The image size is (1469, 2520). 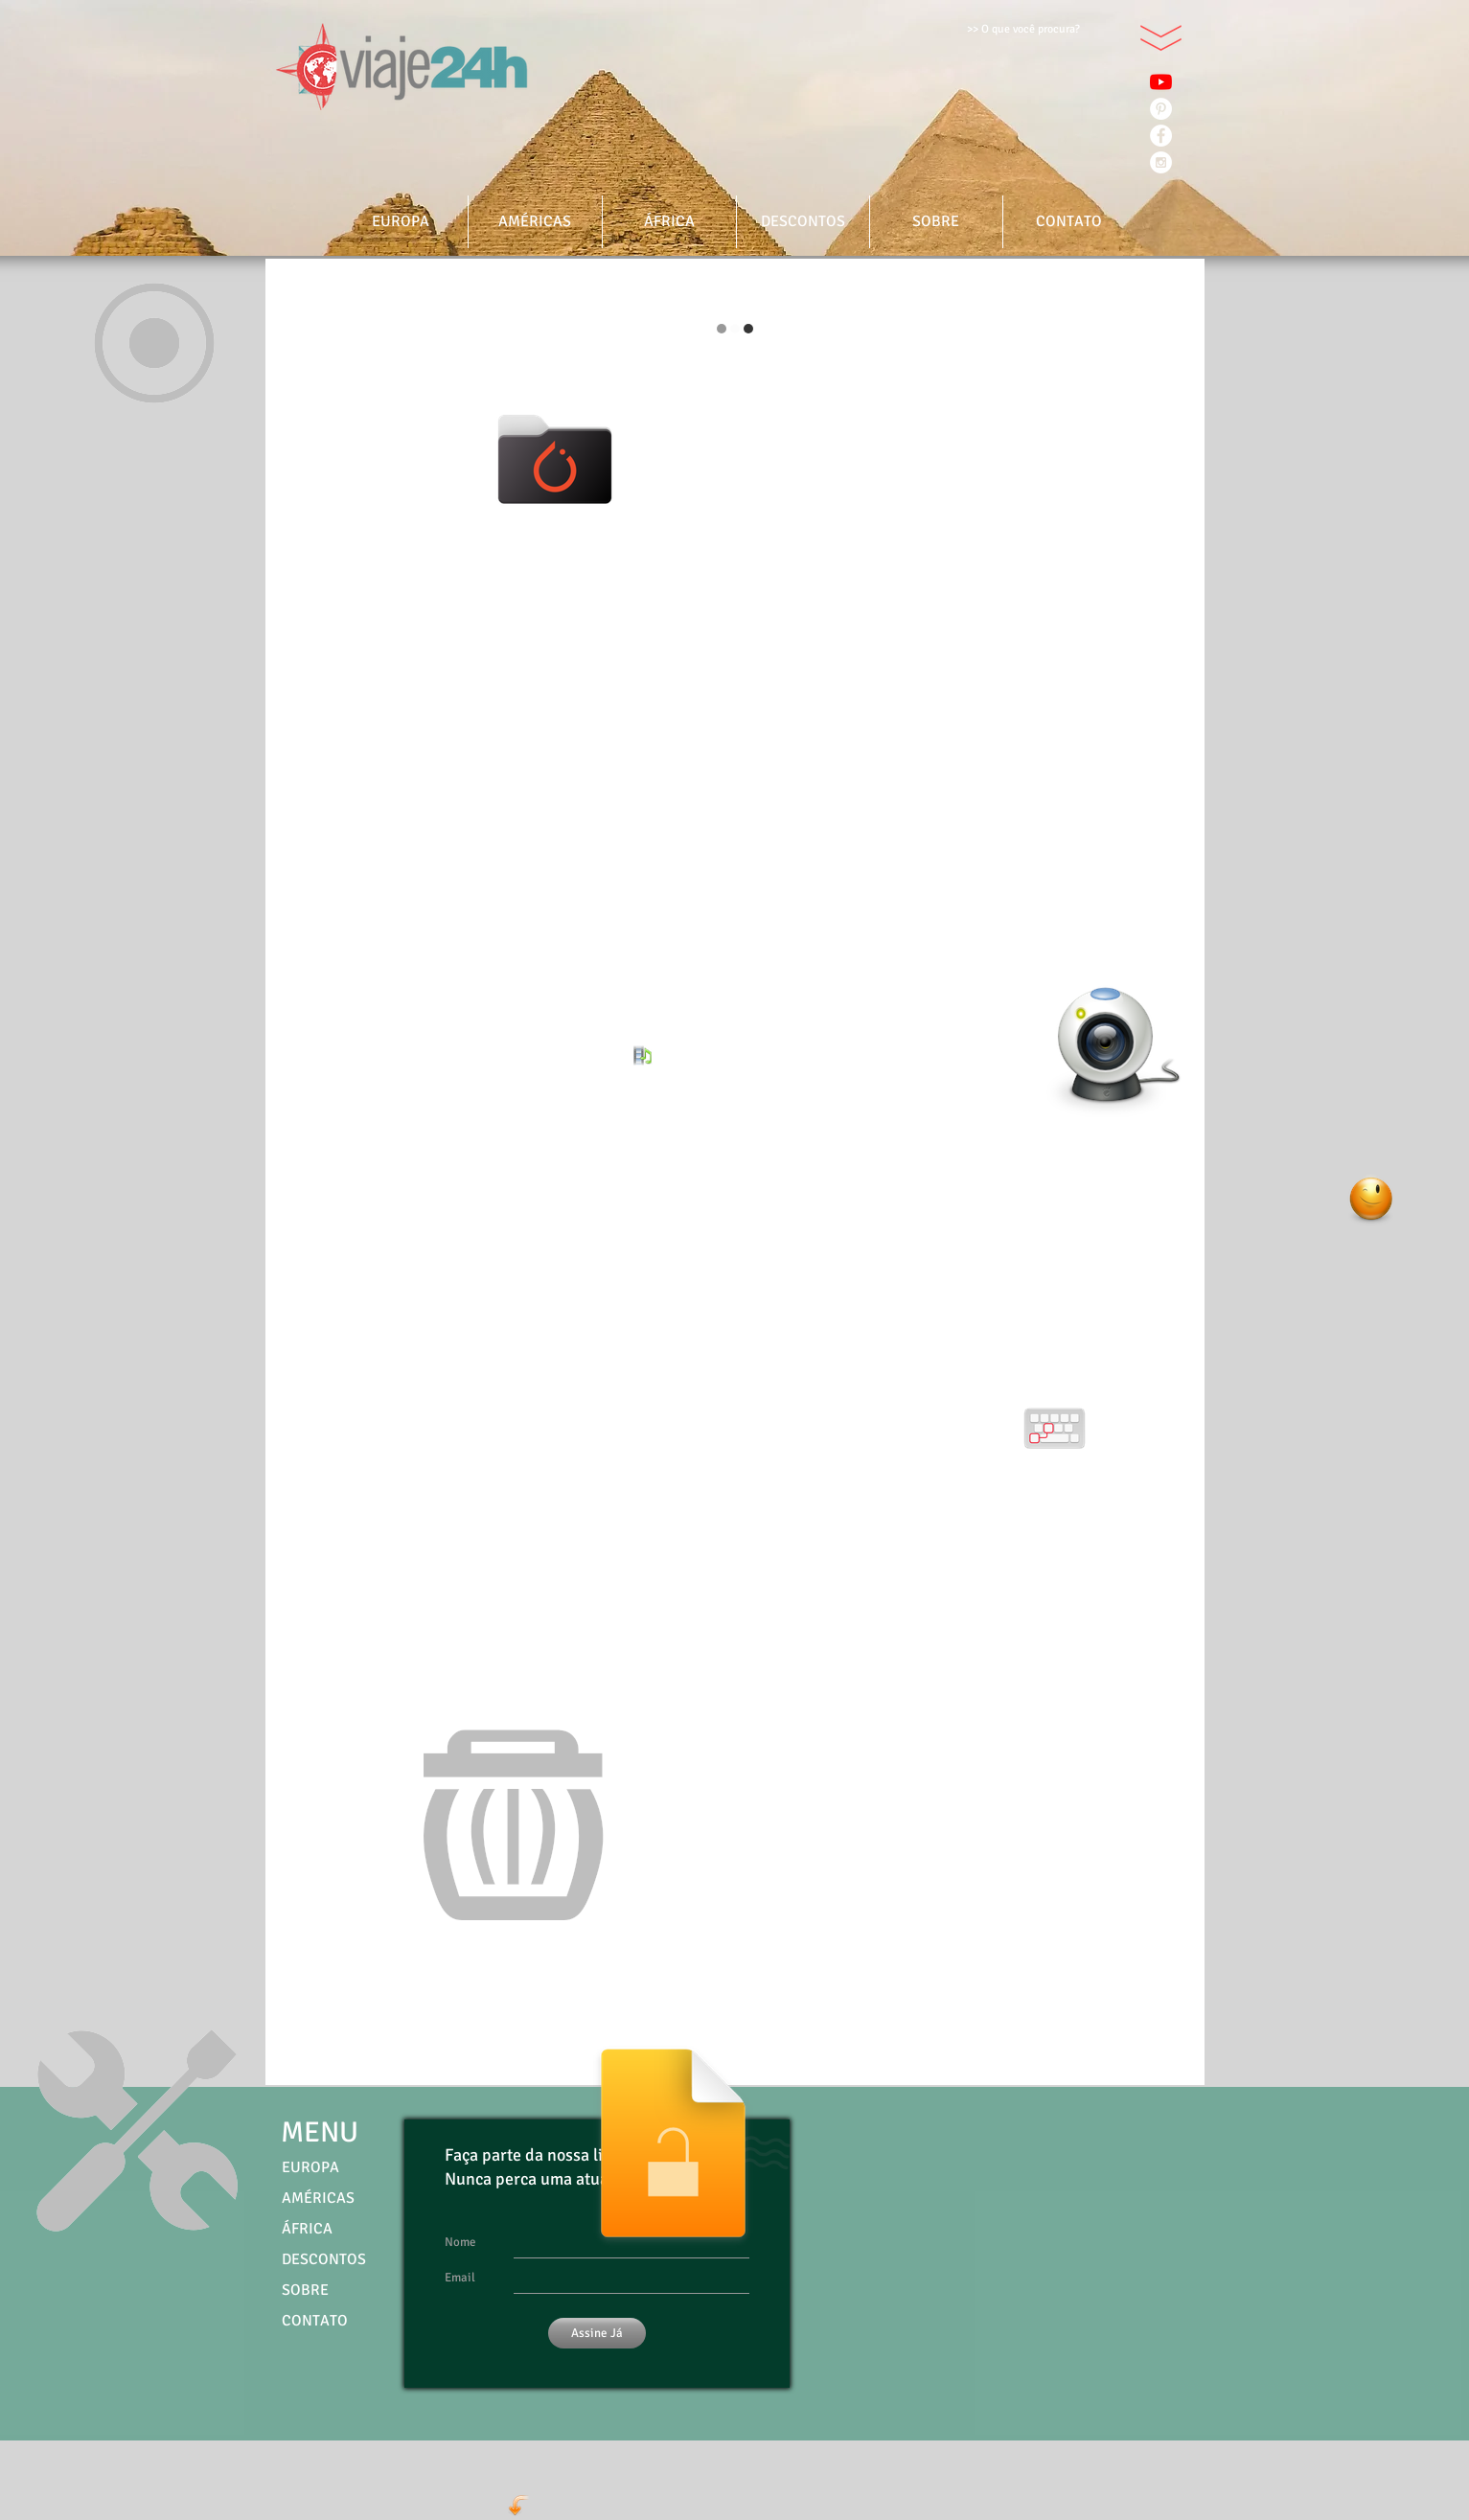 I want to click on indicates a selected radio button option, so click(x=154, y=343).